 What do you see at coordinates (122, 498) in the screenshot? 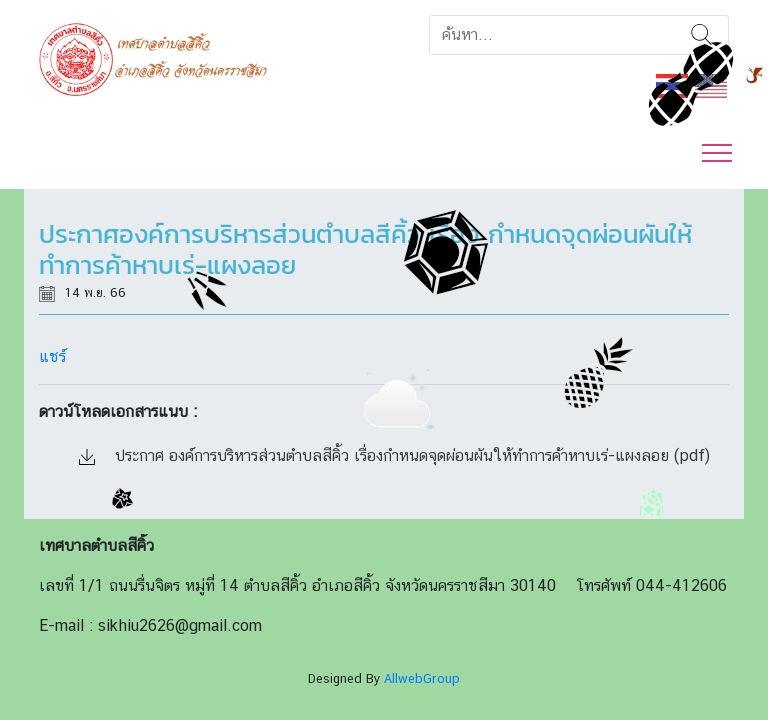
I see `star fruit or carambola item in a game inventory` at bounding box center [122, 498].